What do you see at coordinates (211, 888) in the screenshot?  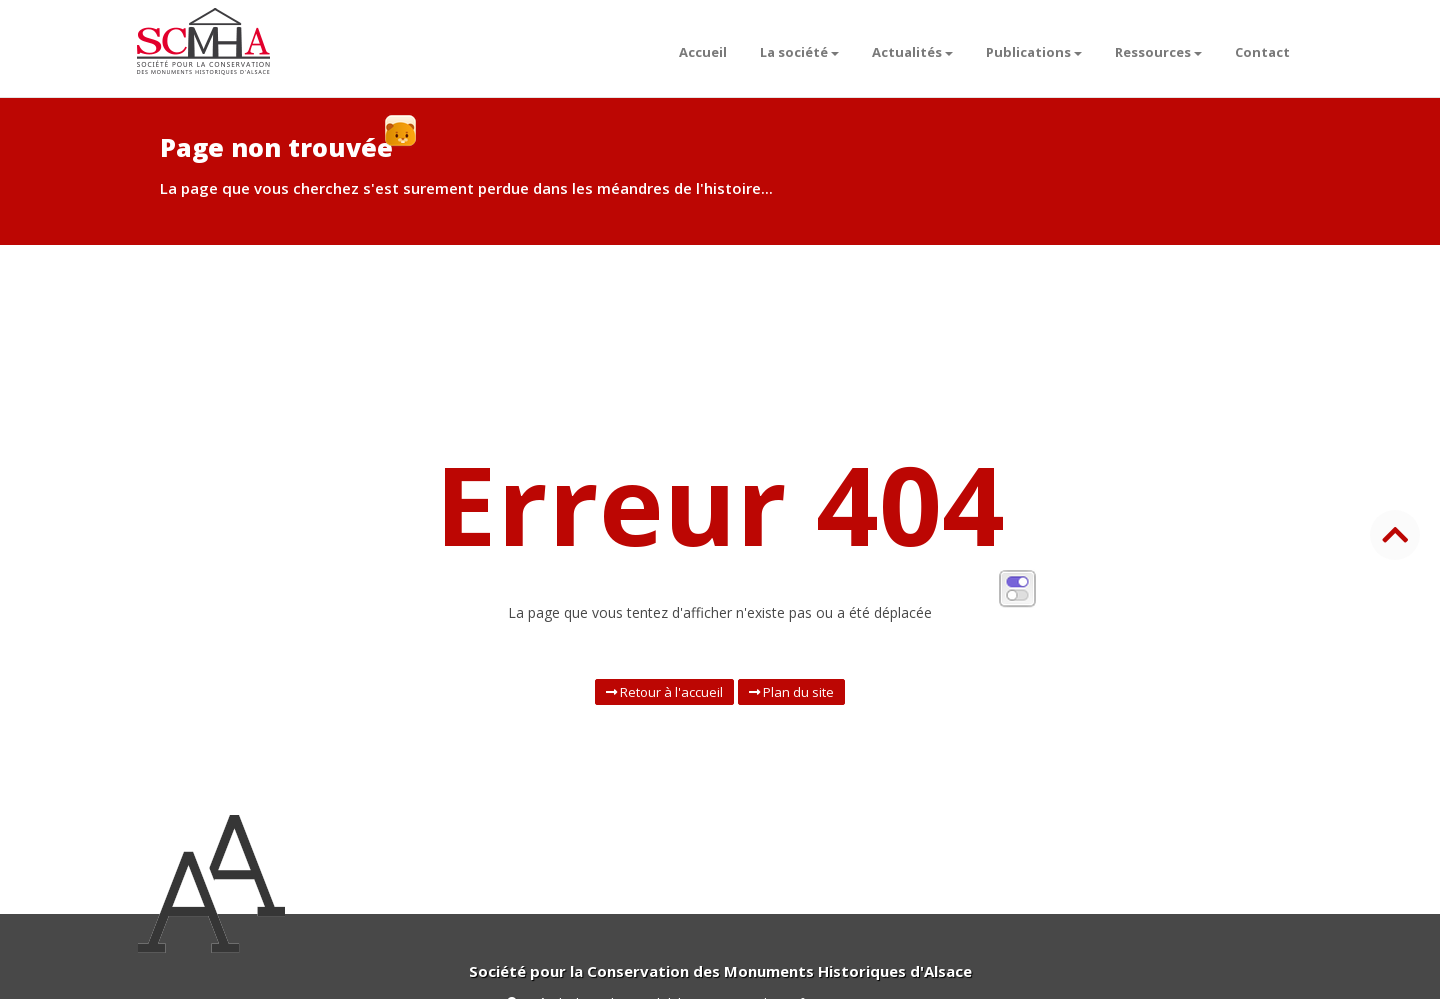 I see `access font settings and typography options` at bounding box center [211, 888].